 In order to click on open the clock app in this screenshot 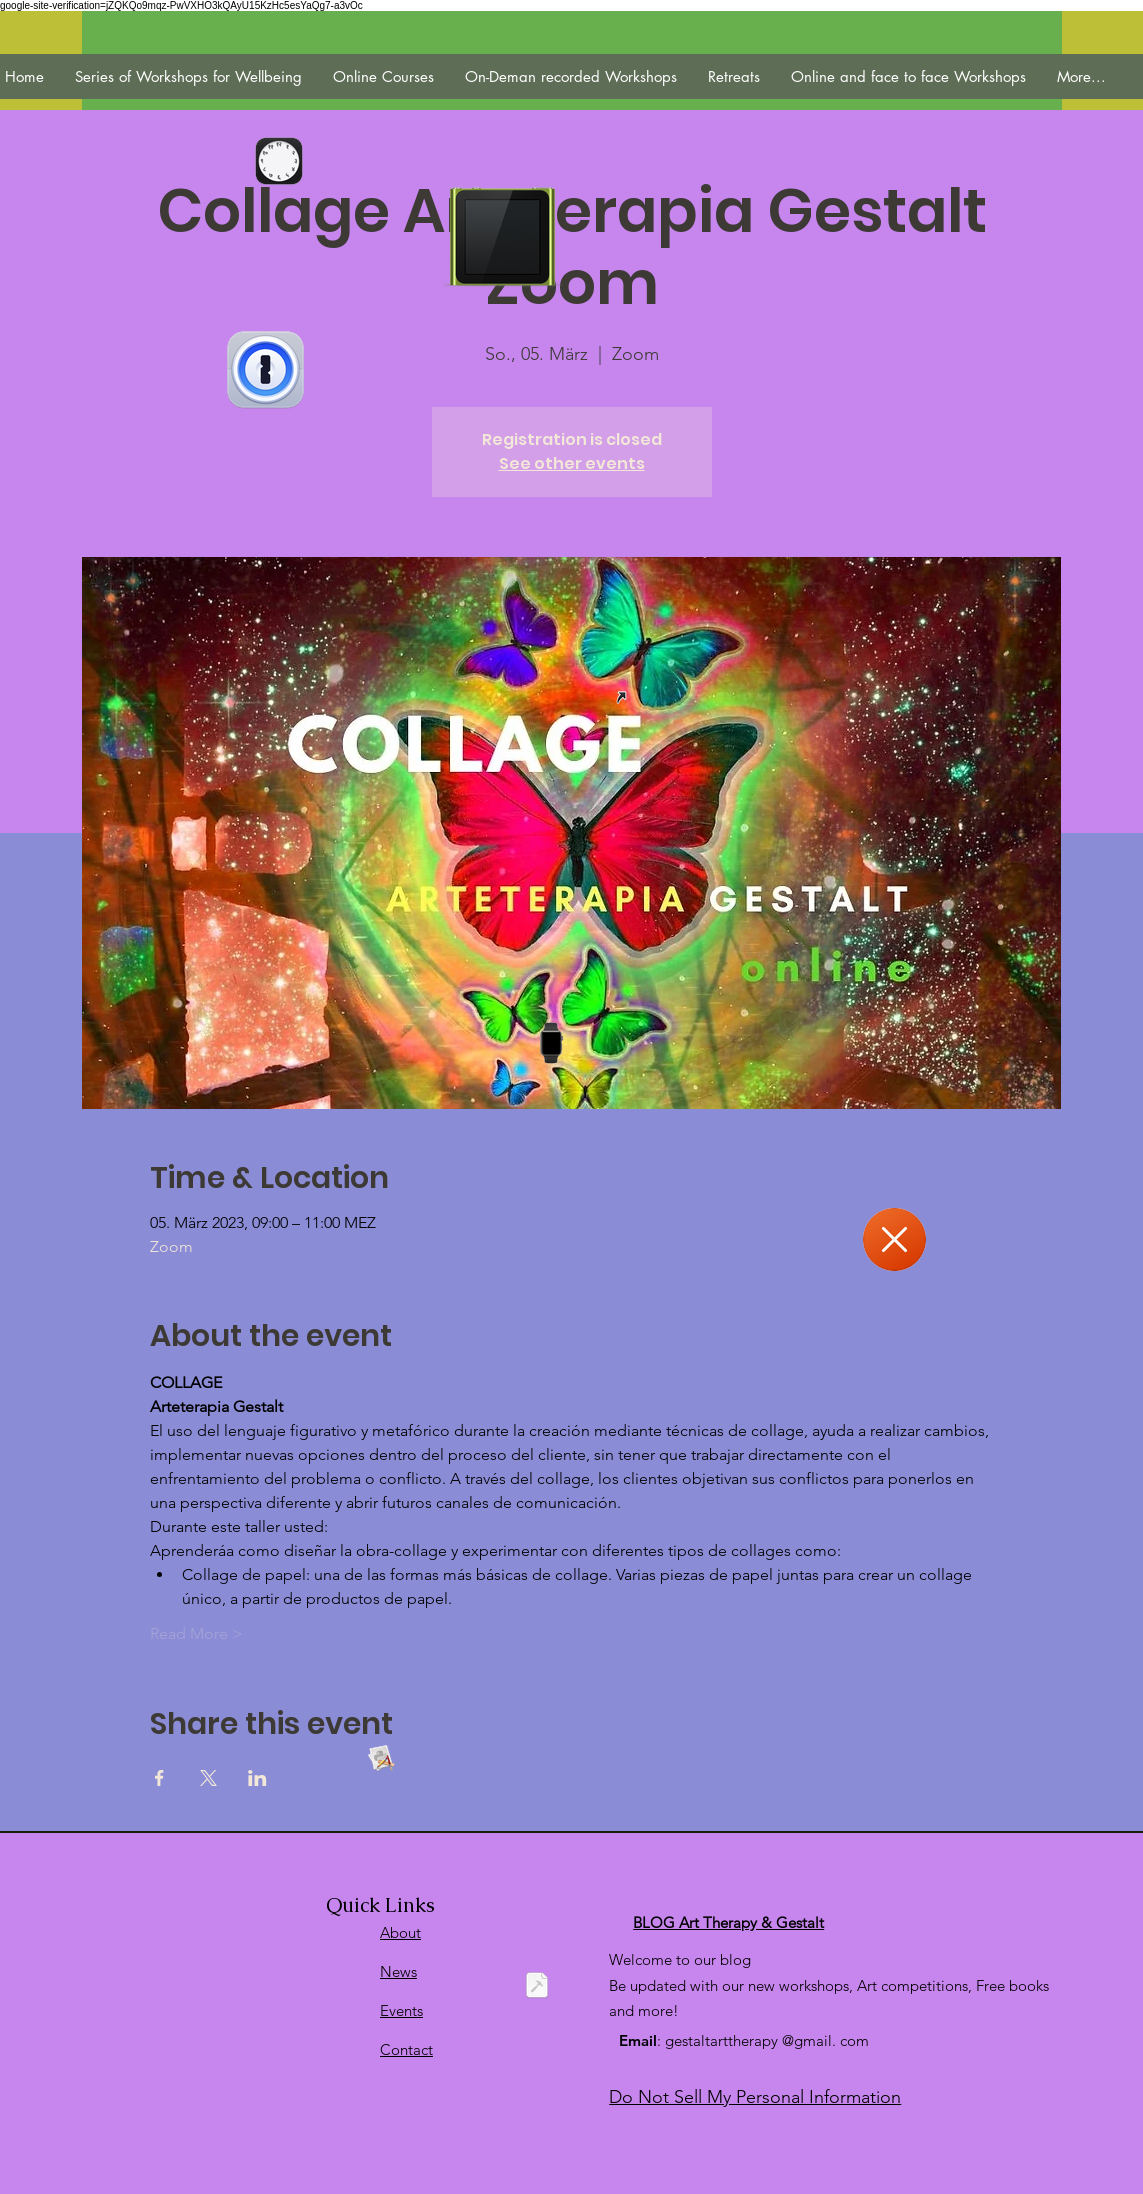, I will do `click(279, 161)`.